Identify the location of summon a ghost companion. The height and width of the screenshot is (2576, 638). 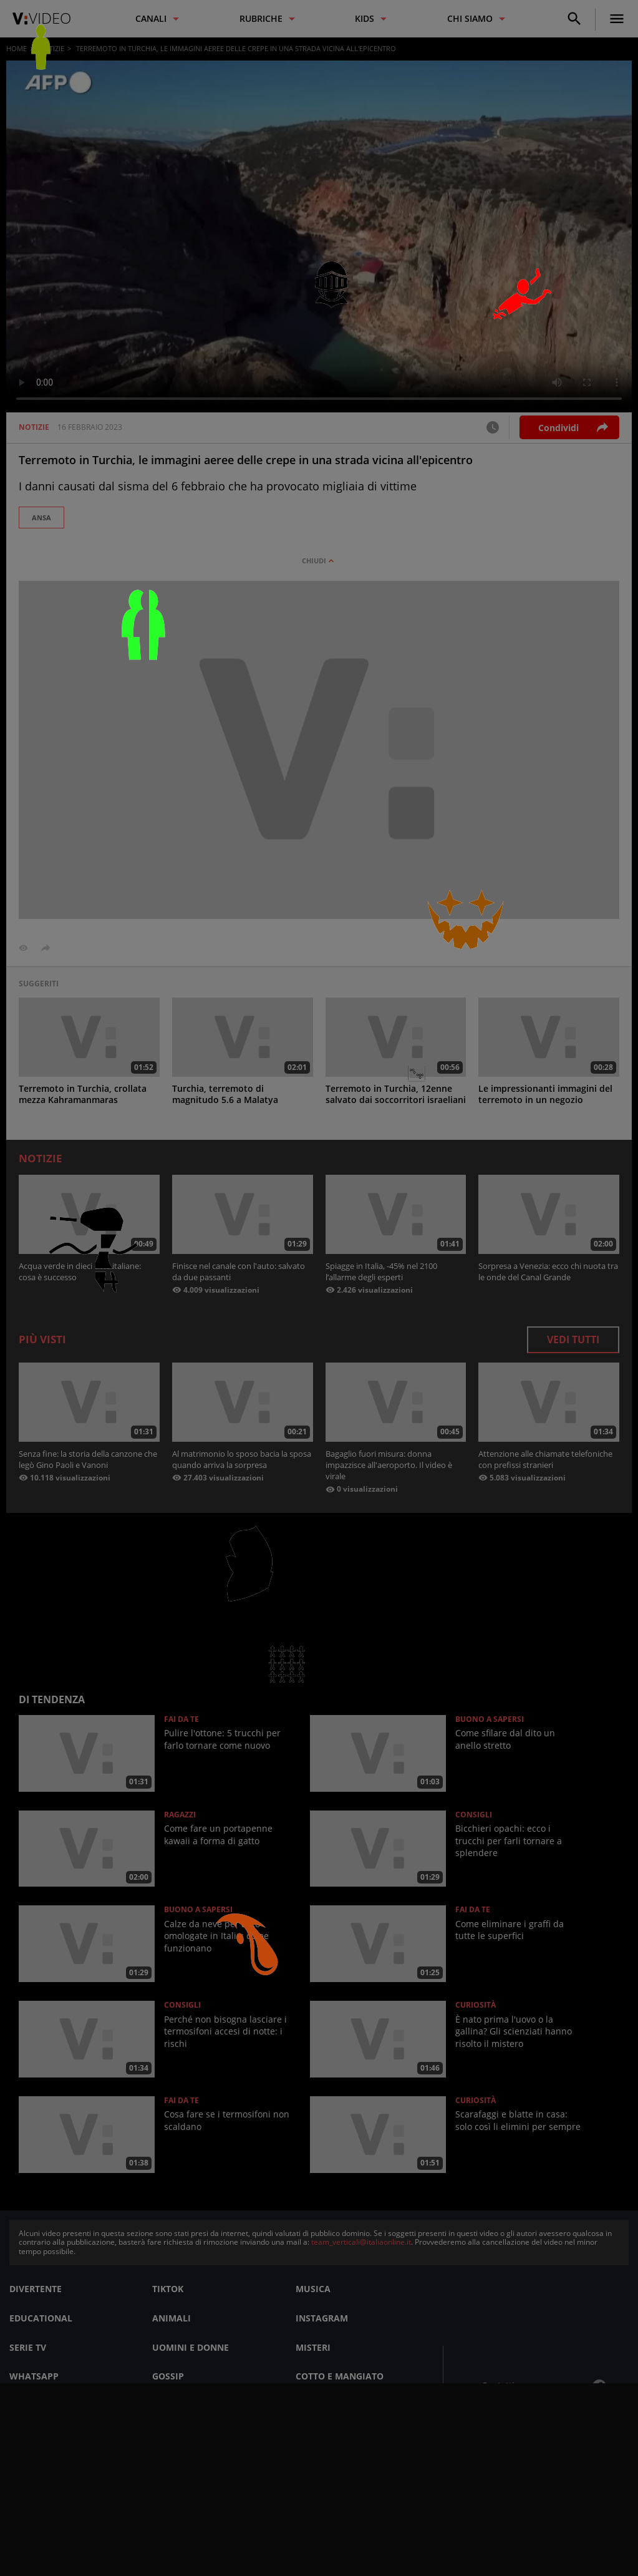
(144, 625).